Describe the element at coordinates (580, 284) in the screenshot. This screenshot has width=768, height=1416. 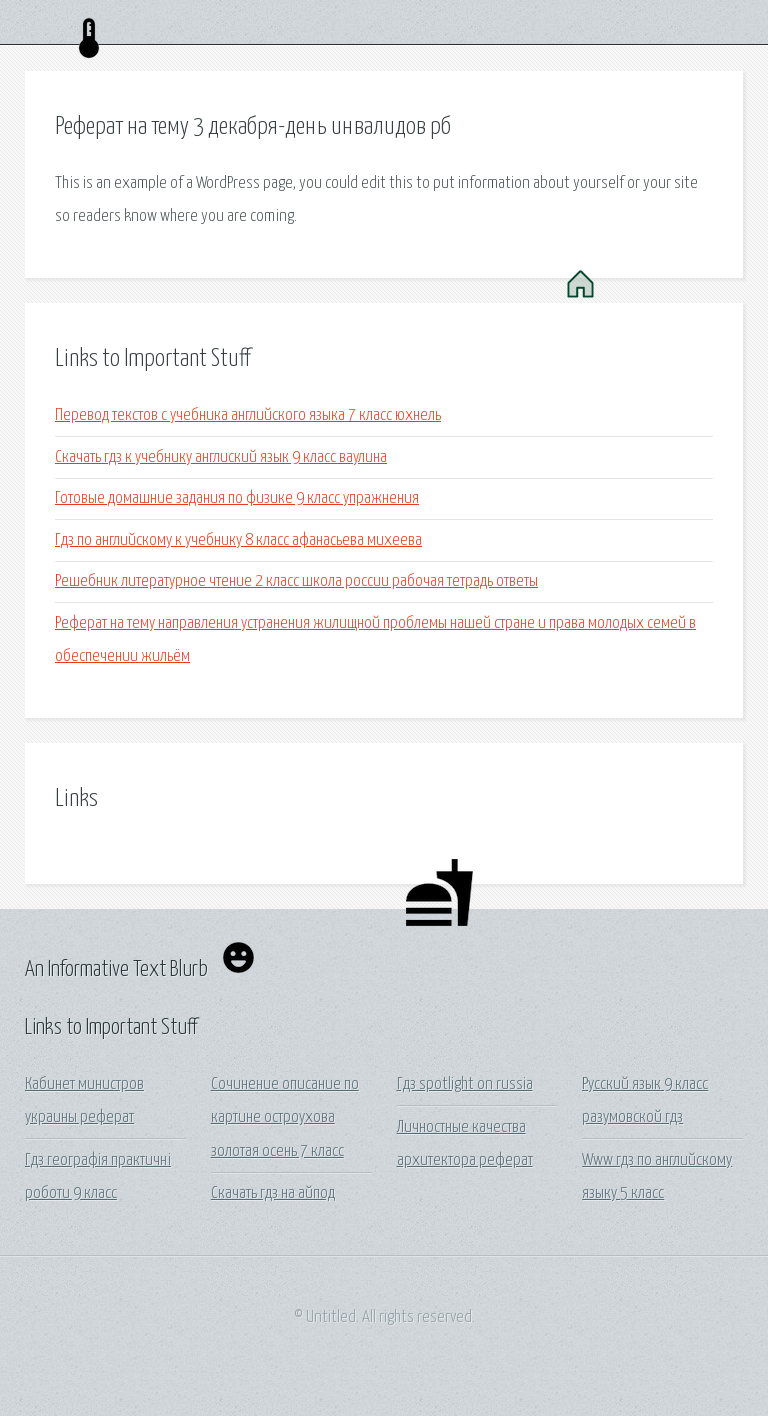
I see `navigate to home screen` at that location.